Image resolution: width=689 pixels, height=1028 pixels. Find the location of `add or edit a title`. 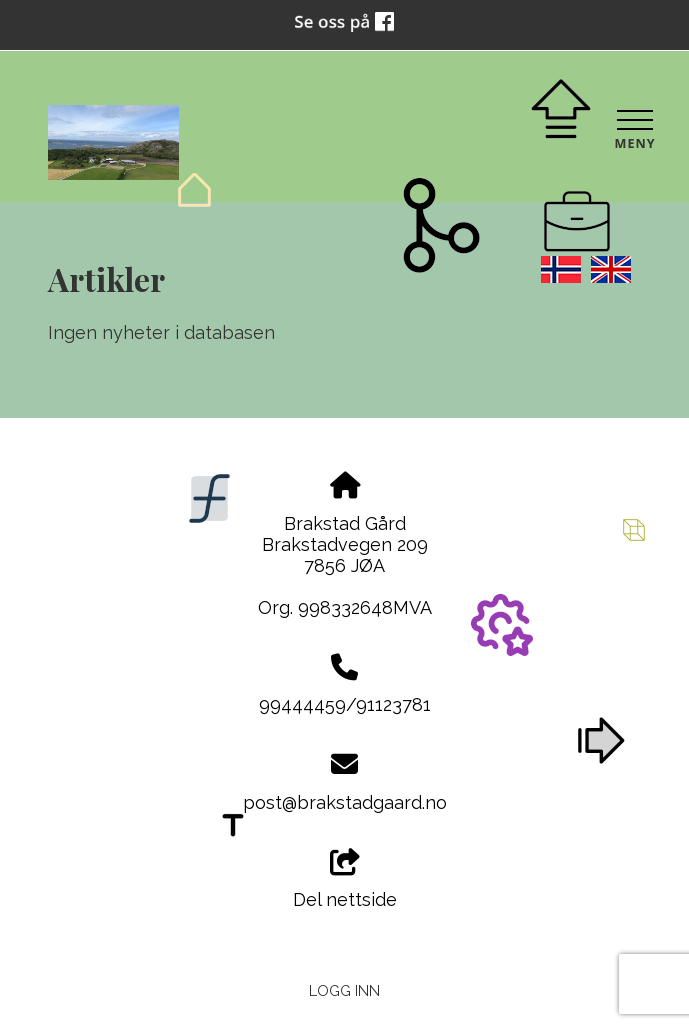

add or edit a title is located at coordinates (233, 826).